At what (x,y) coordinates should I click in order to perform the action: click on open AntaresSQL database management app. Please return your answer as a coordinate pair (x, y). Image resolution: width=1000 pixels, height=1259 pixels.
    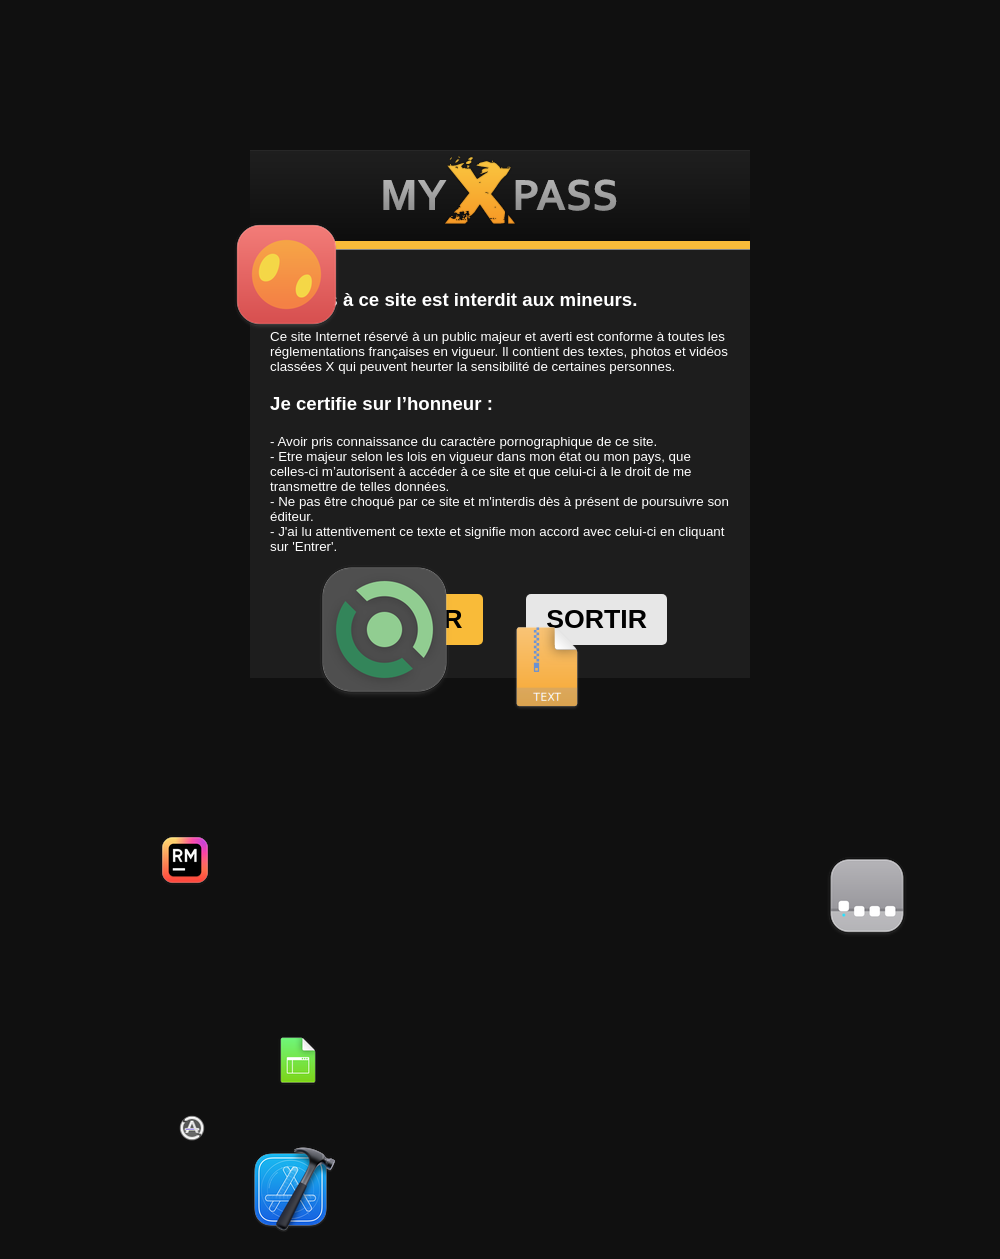
    Looking at the image, I should click on (286, 274).